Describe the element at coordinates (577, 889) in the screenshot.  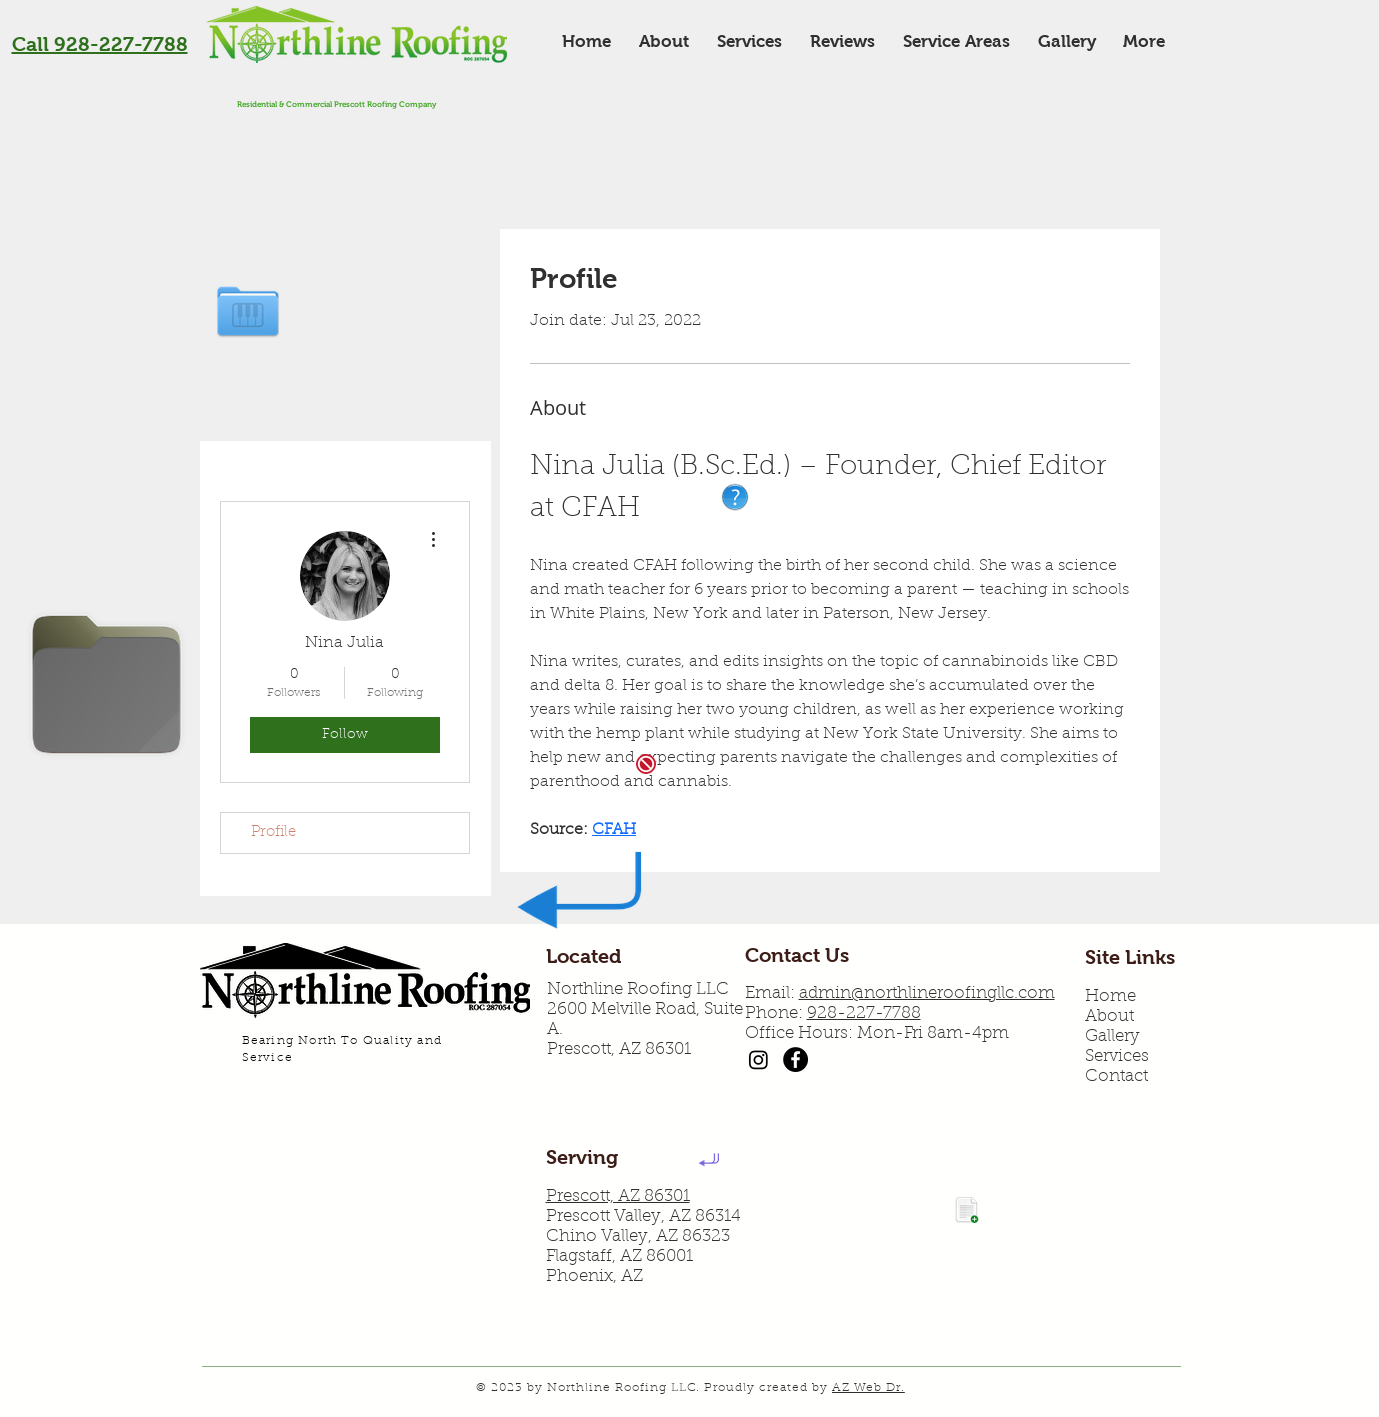
I see `reply to an email message` at that location.